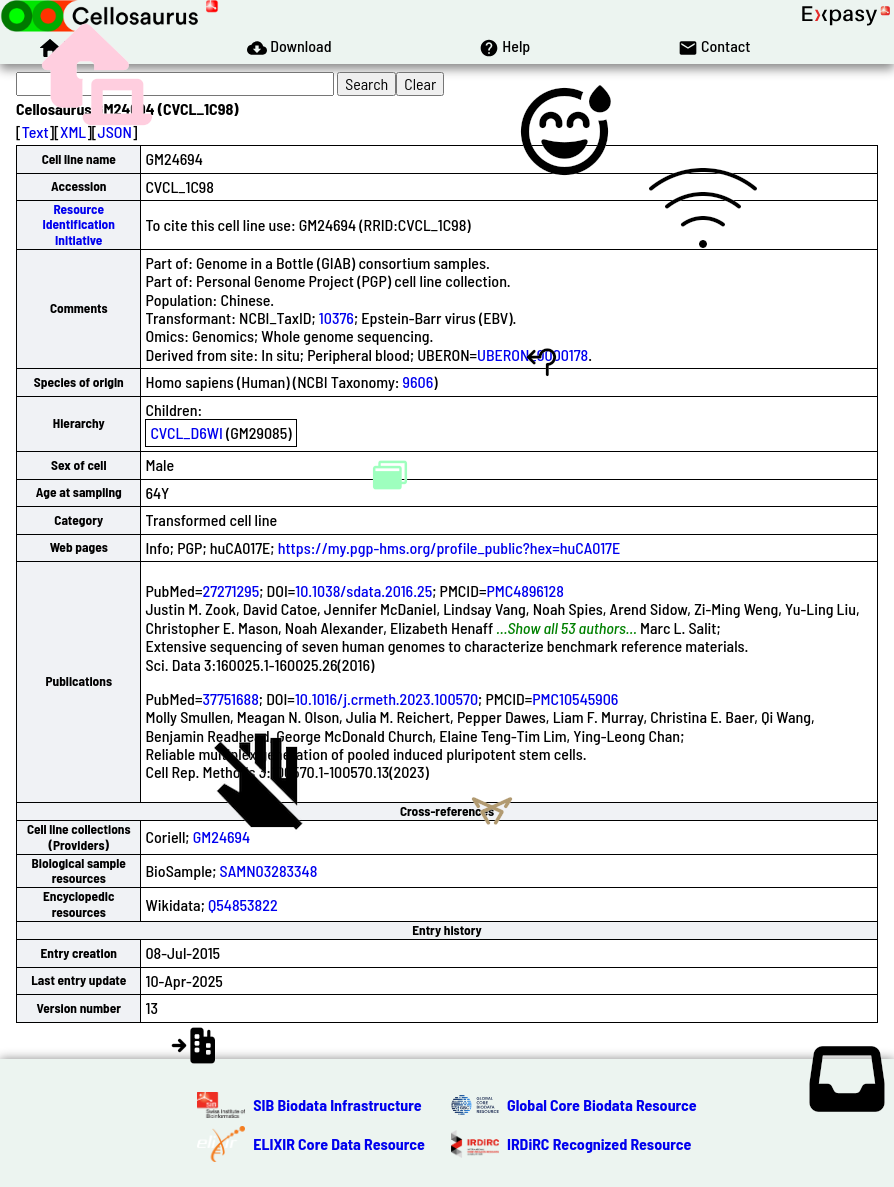  What do you see at coordinates (541, 361) in the screenshot?
I see `take the left exit at the roundabout` at bounding box center [541, 361].